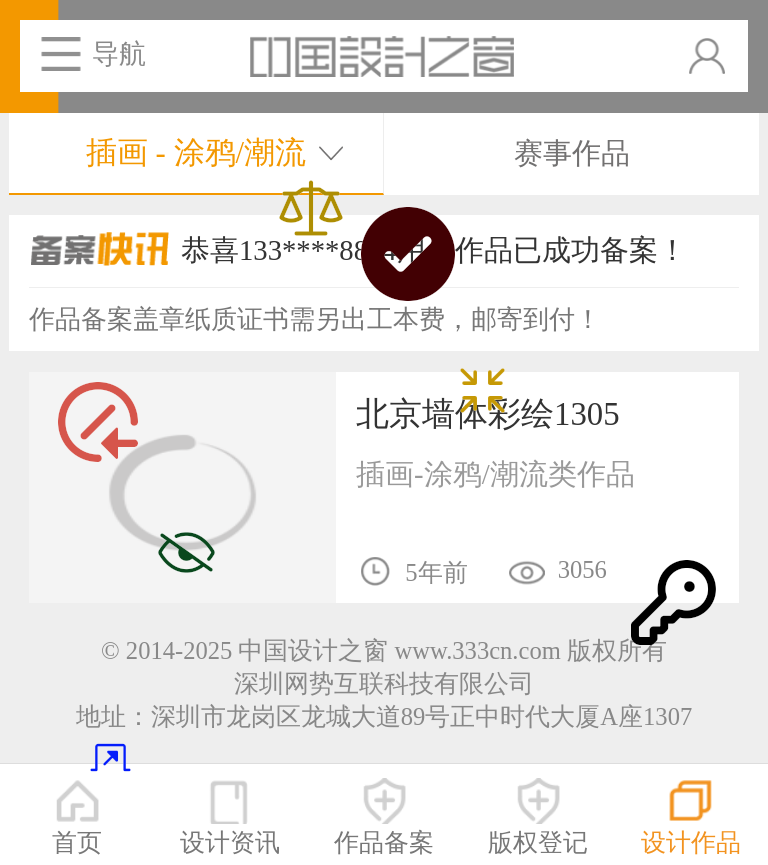 The image size is (768, 865). Describe the element at coordinates (673, 602) in the screenshot. I see `access security or authentication settings` at that location.